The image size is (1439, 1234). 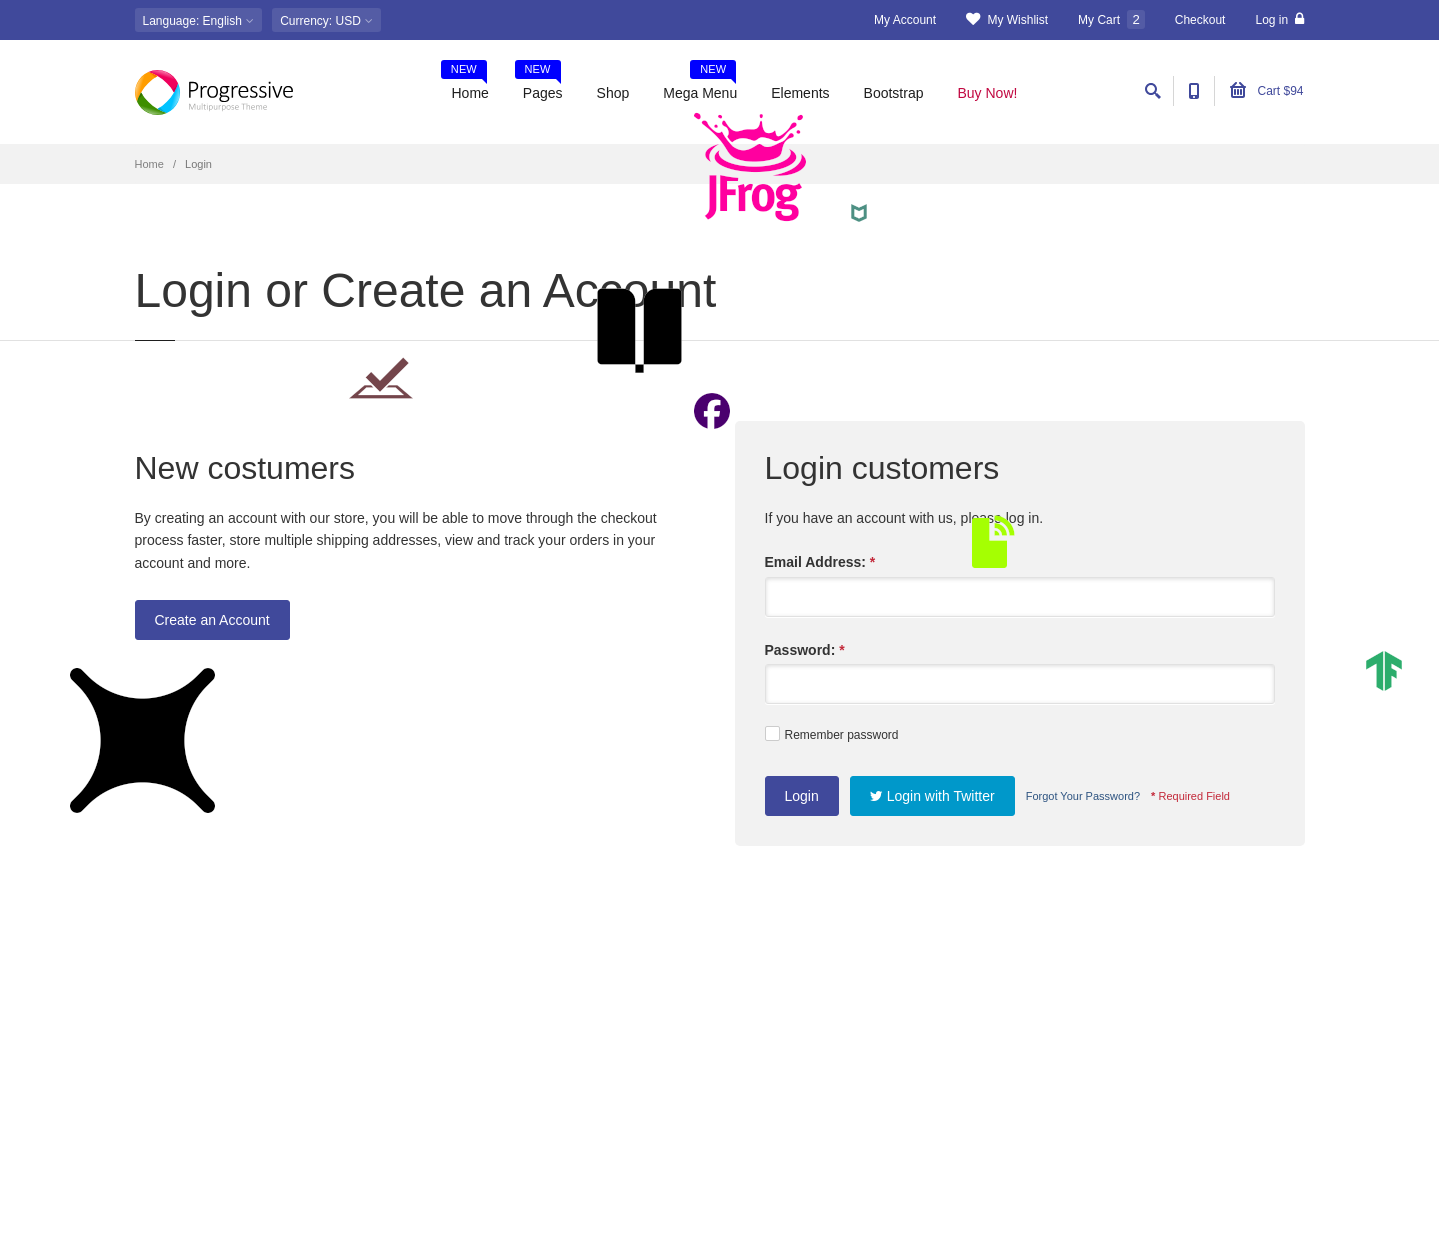 What do you see at coordinates (142, 740) in the screenshot?
I see `nextra documentation framework logo` at bounding box center [142, 740].